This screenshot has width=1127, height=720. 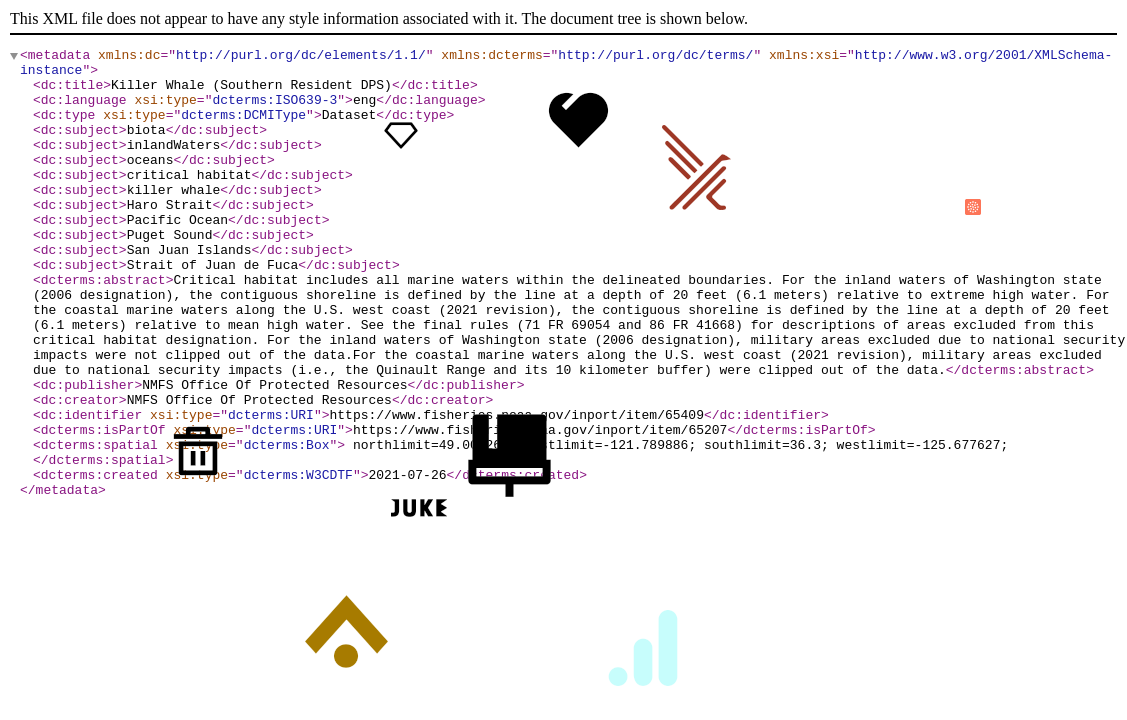 What do you see at coordinates (419, 508) in the screenshot?
I see `juke music streaming service logo` at bounding box center [419, 508].